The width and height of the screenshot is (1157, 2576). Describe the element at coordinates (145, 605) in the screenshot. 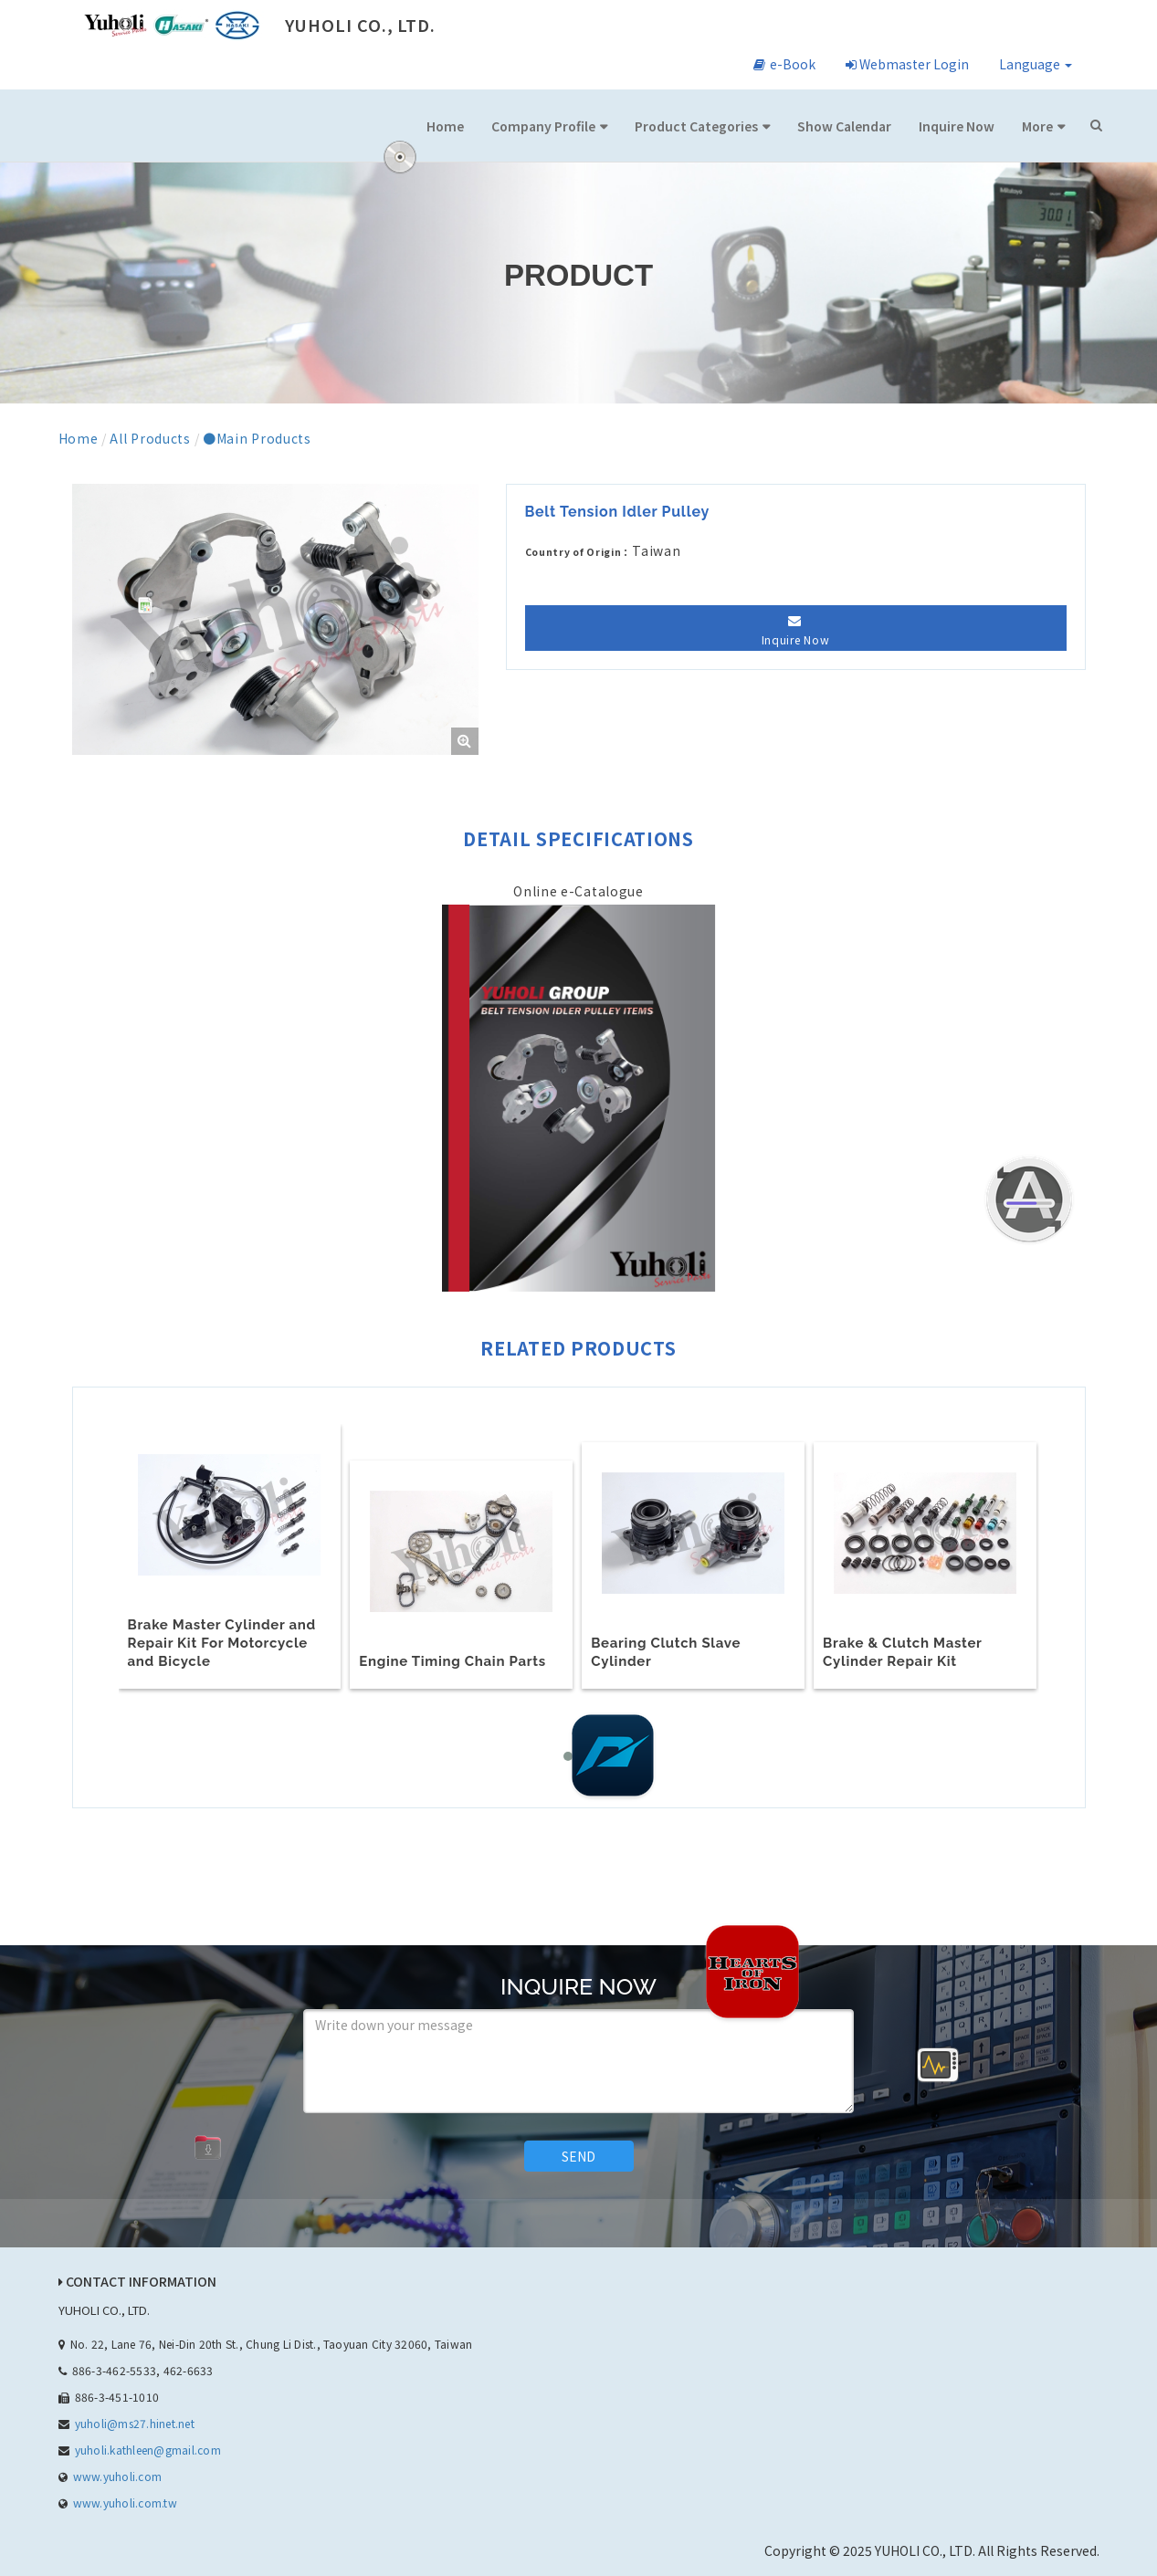

I see `open a spreadsheet file` at that location.